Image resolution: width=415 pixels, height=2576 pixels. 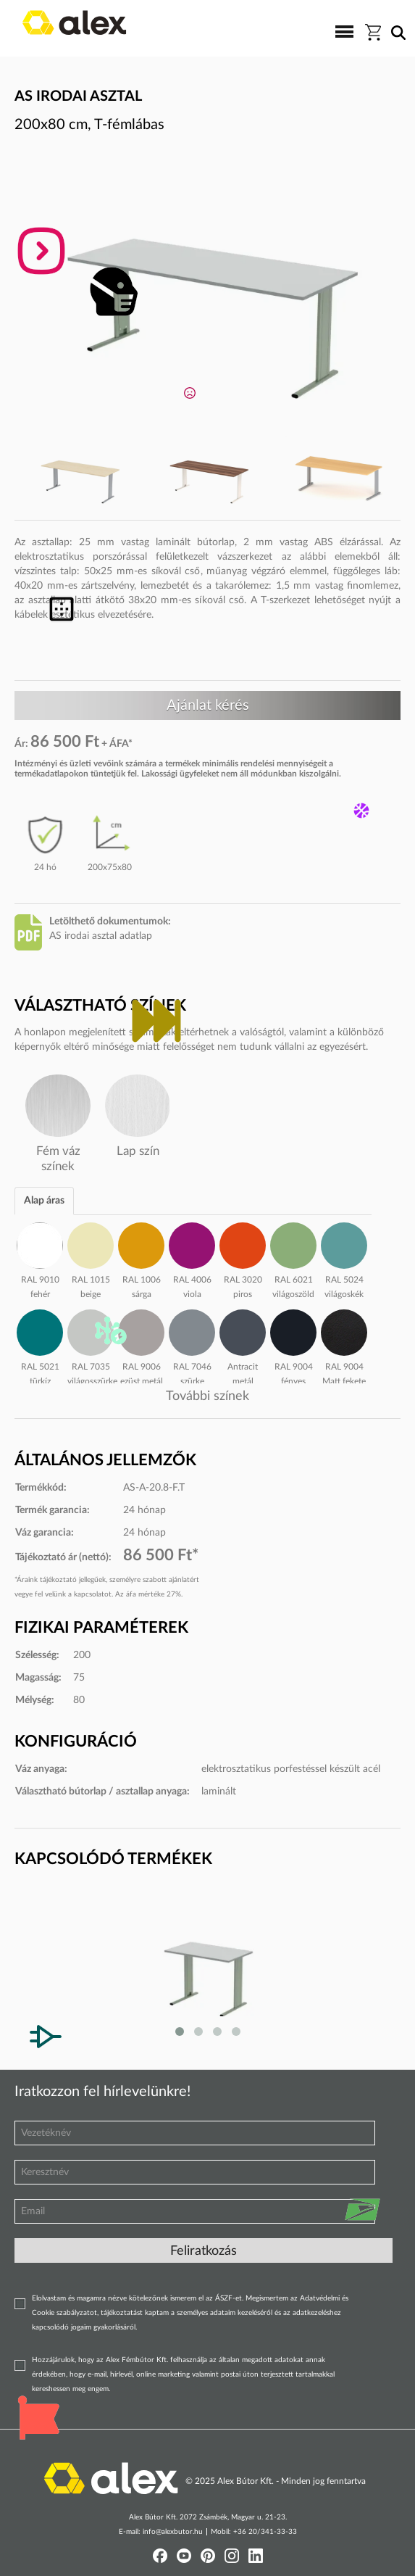 I want to click on navigate to the next item or page, so click(x=41, y=251).